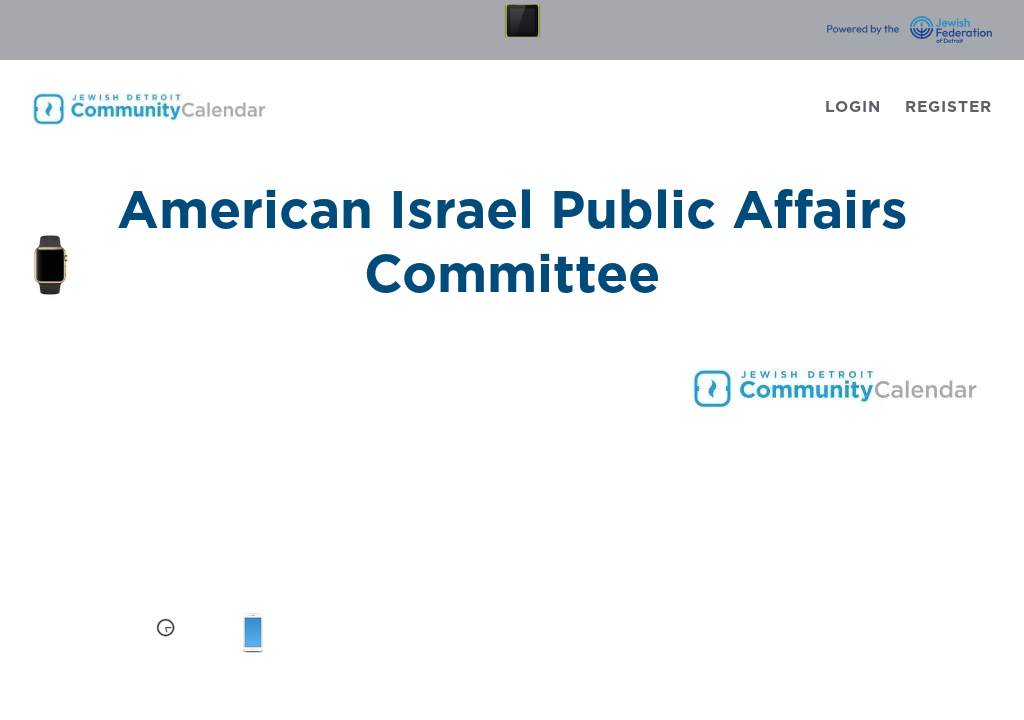  What do you see at coordinates (165, 627) in the screenshot?
I see `view recently accessed files or items` at bounding box center [165, 627].